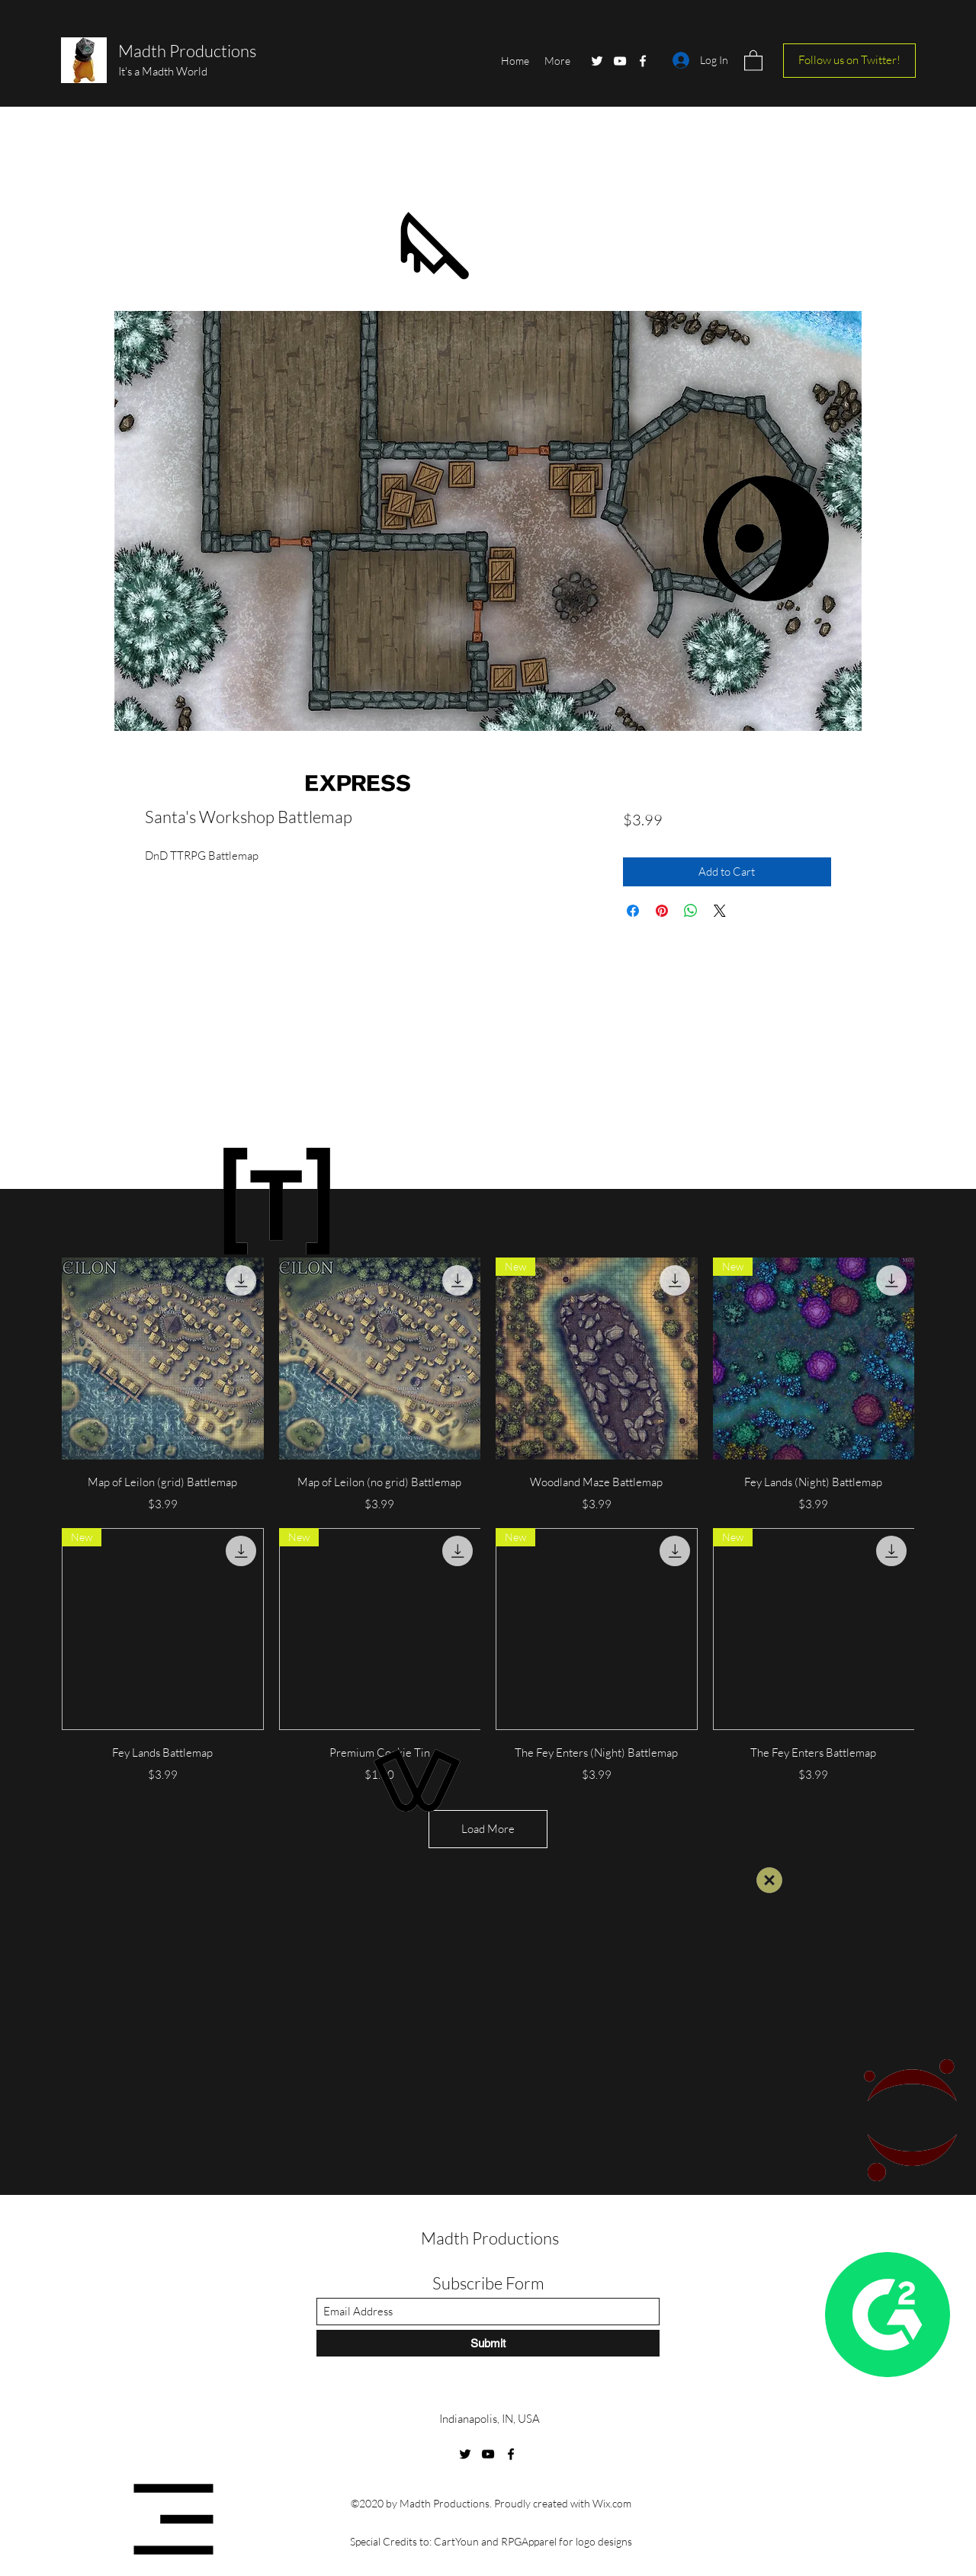 Image resolution: width=976 pixels, height=2576 pixels. What do you see at coordinates (910, 2120) in the screenshot?
I see `open Jupyter notebook environment` at bounding box center [910, 2120].